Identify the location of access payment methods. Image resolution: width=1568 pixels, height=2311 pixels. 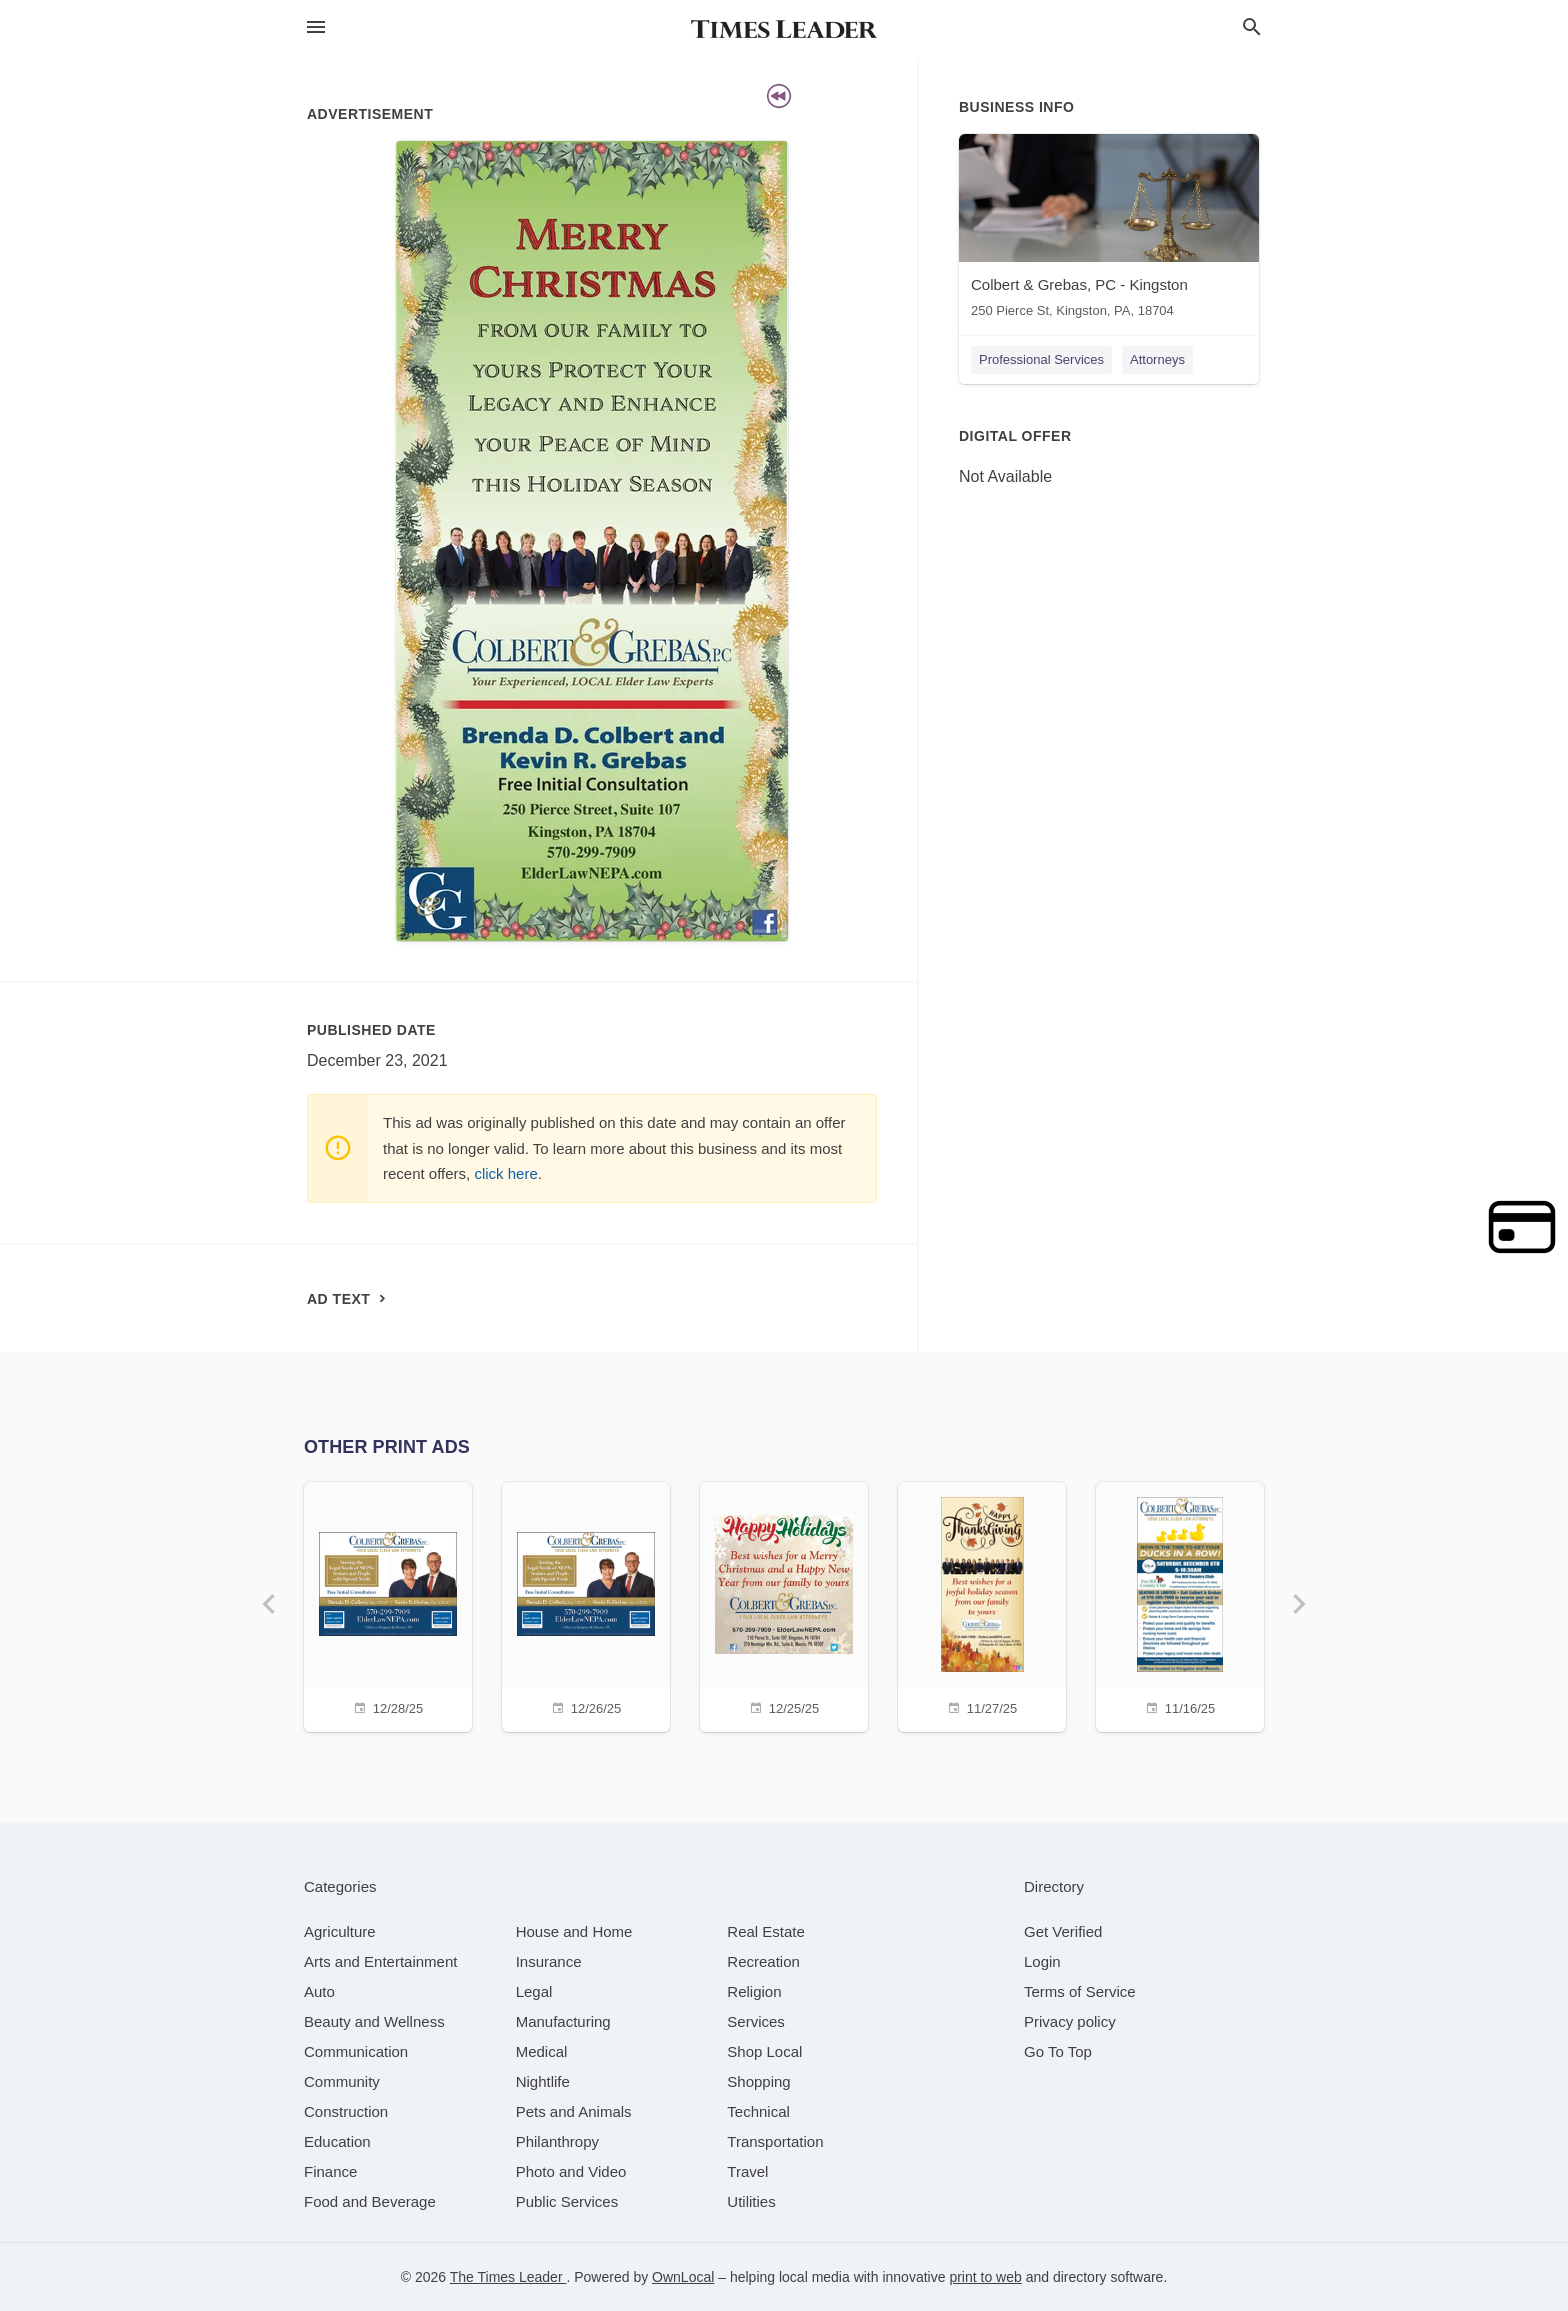
(1522, 1227).